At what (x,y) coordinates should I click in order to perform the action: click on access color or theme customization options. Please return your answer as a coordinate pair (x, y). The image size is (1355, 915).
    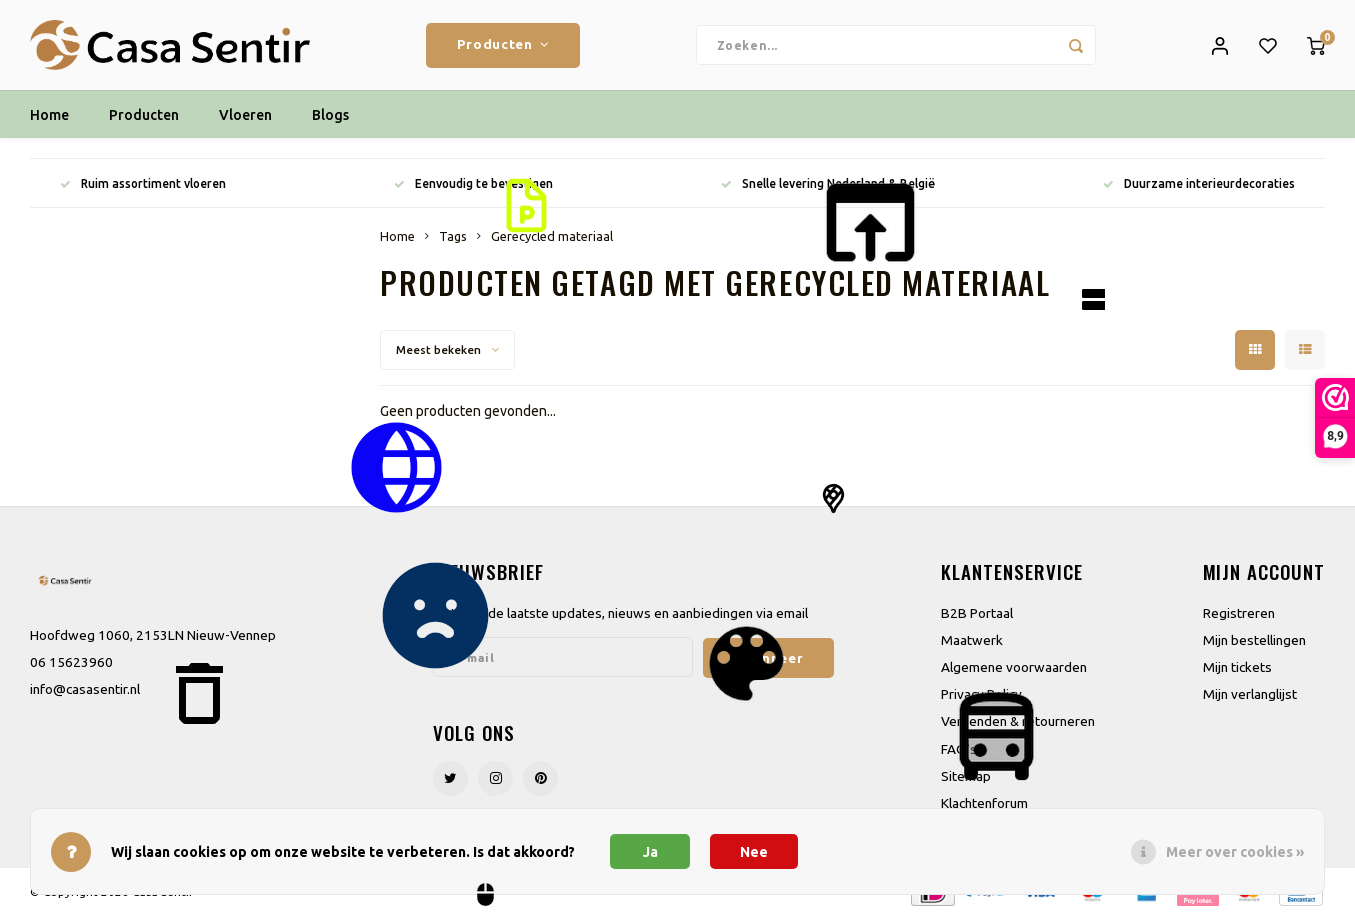
    Looking at the image, I should click on (746, 663).